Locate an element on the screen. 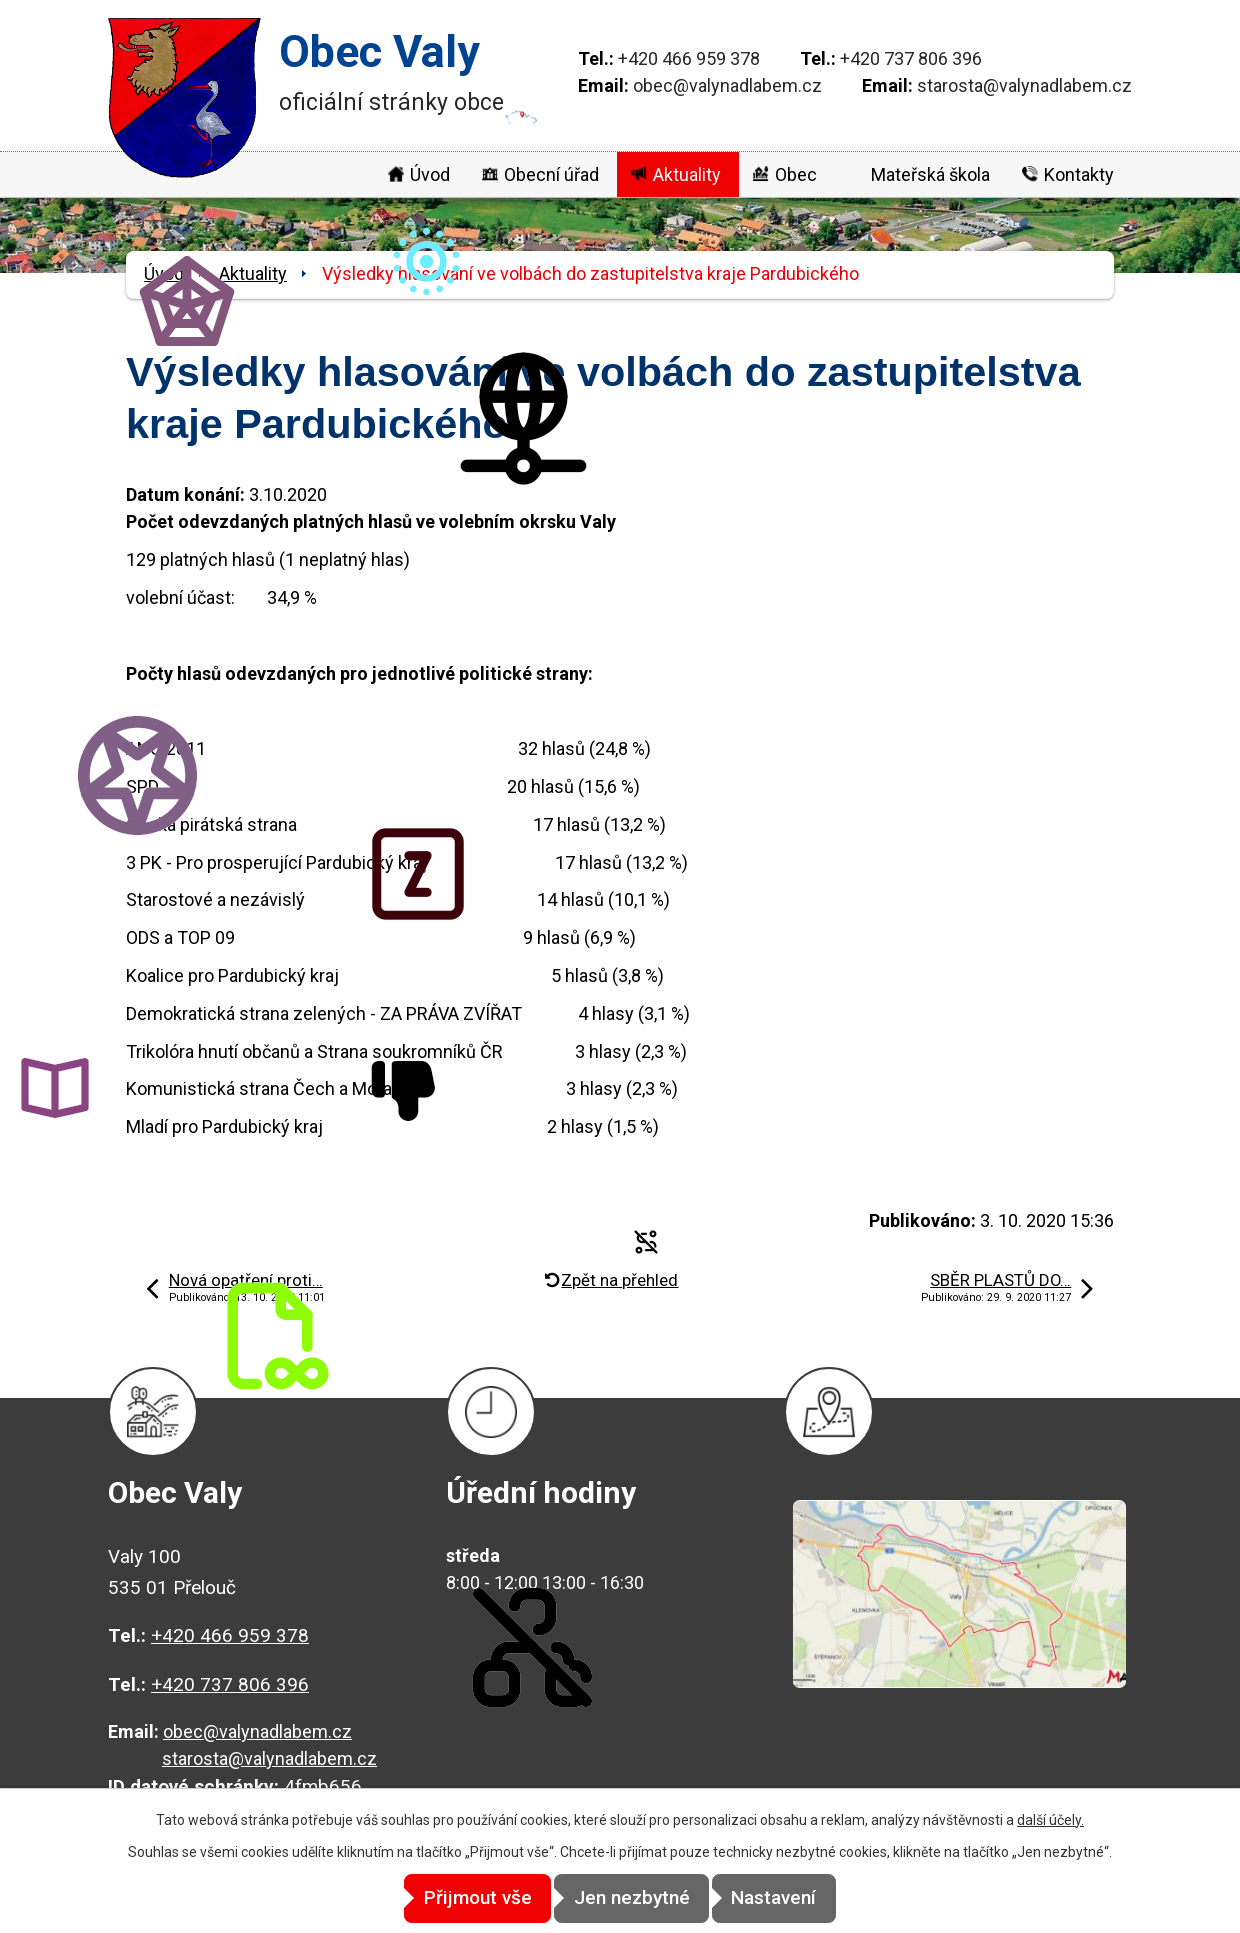  capture a live photo is located at coordinates (426, 261).